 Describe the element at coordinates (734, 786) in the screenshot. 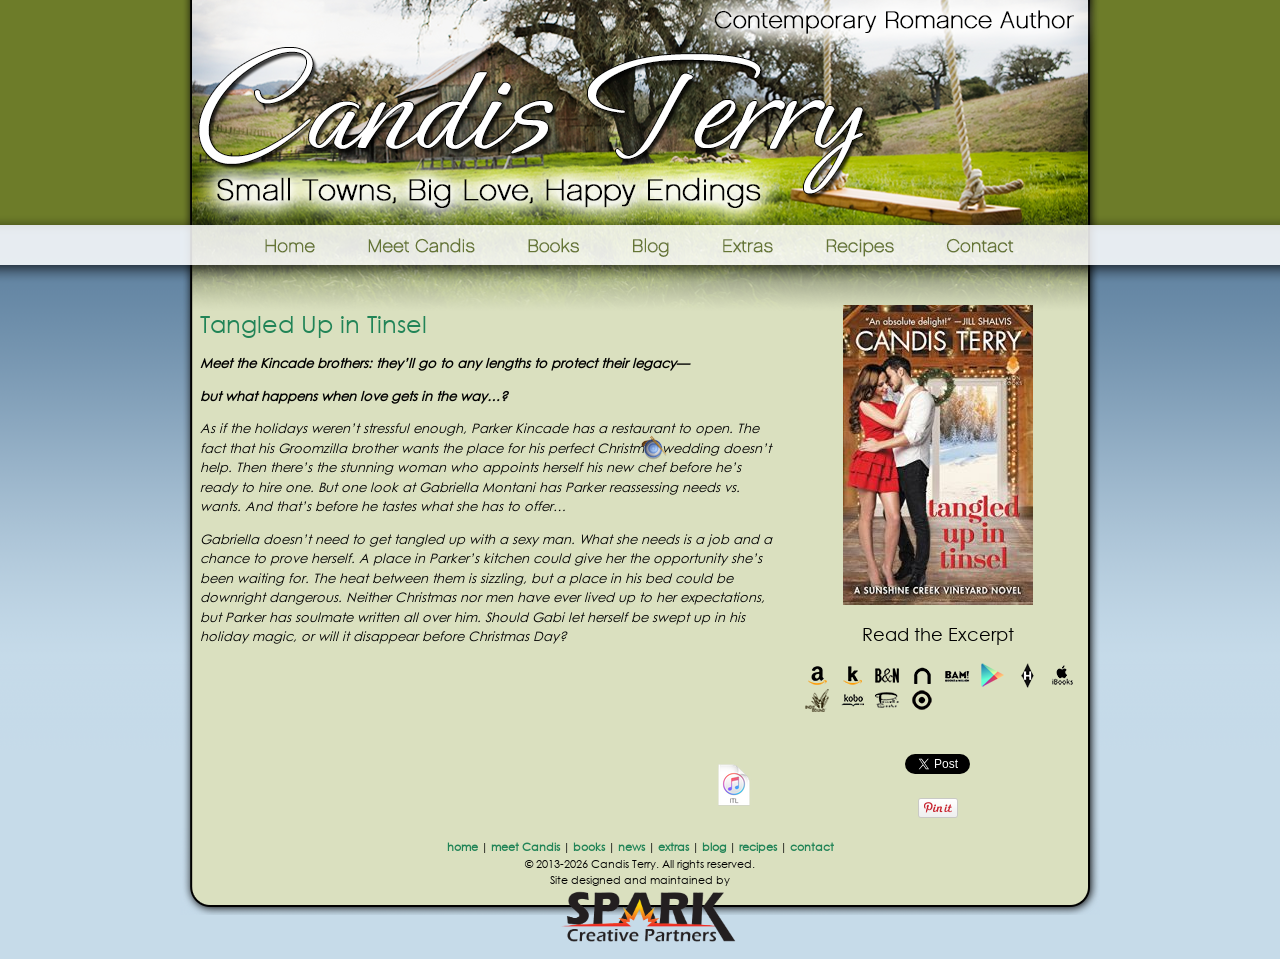

I see `iTunes library database file` at that location.